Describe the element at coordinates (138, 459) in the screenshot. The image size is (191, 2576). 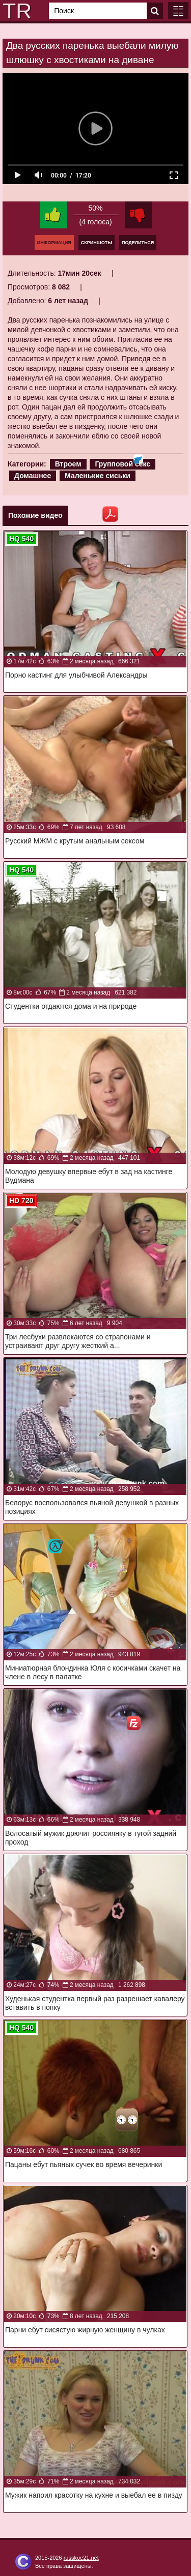
I see `open amarok music player` at that location.